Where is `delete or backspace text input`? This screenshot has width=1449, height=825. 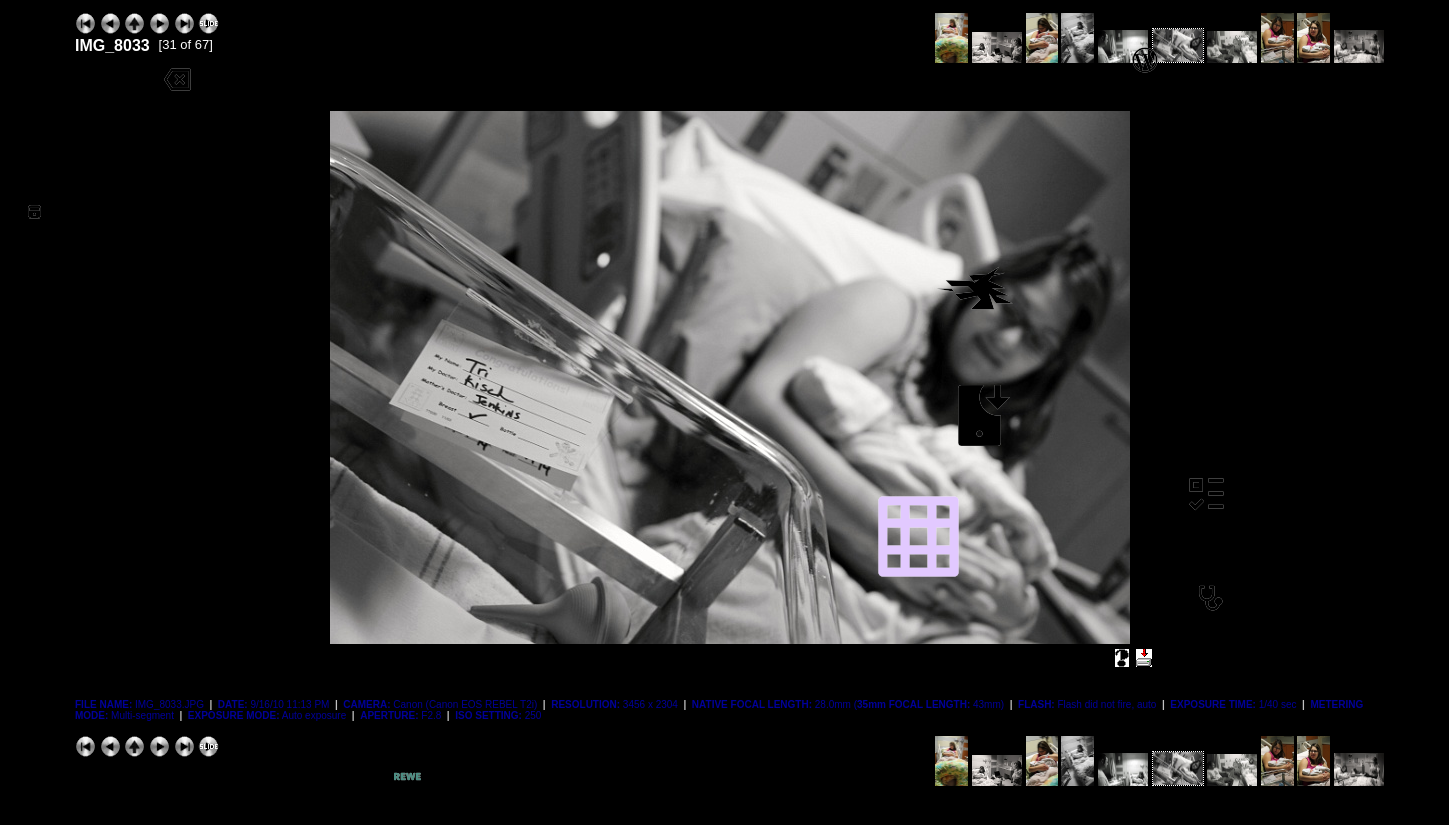 delete or backspace text input is located at coordinates (178, 79).